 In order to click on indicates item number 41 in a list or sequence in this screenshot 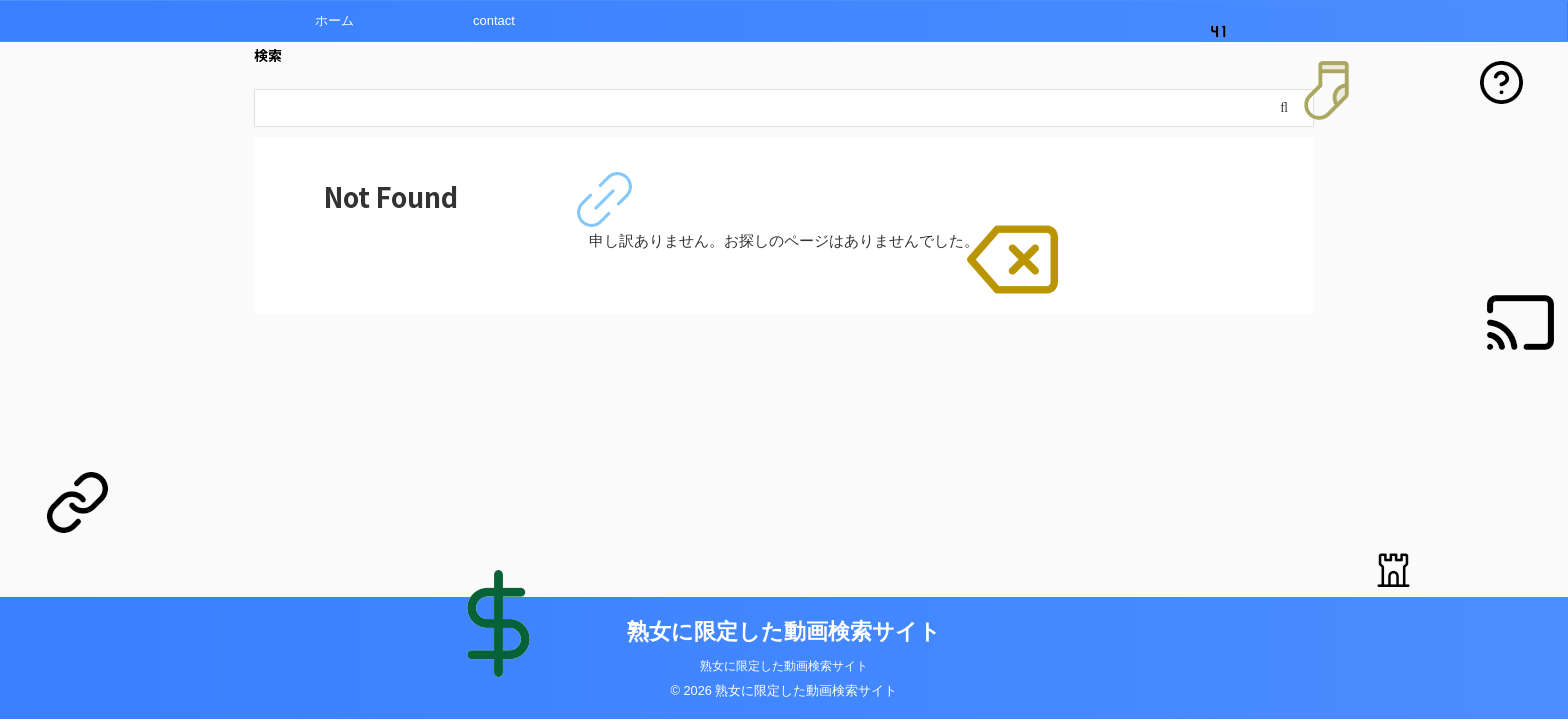, I will do `click(1219, 31)`.